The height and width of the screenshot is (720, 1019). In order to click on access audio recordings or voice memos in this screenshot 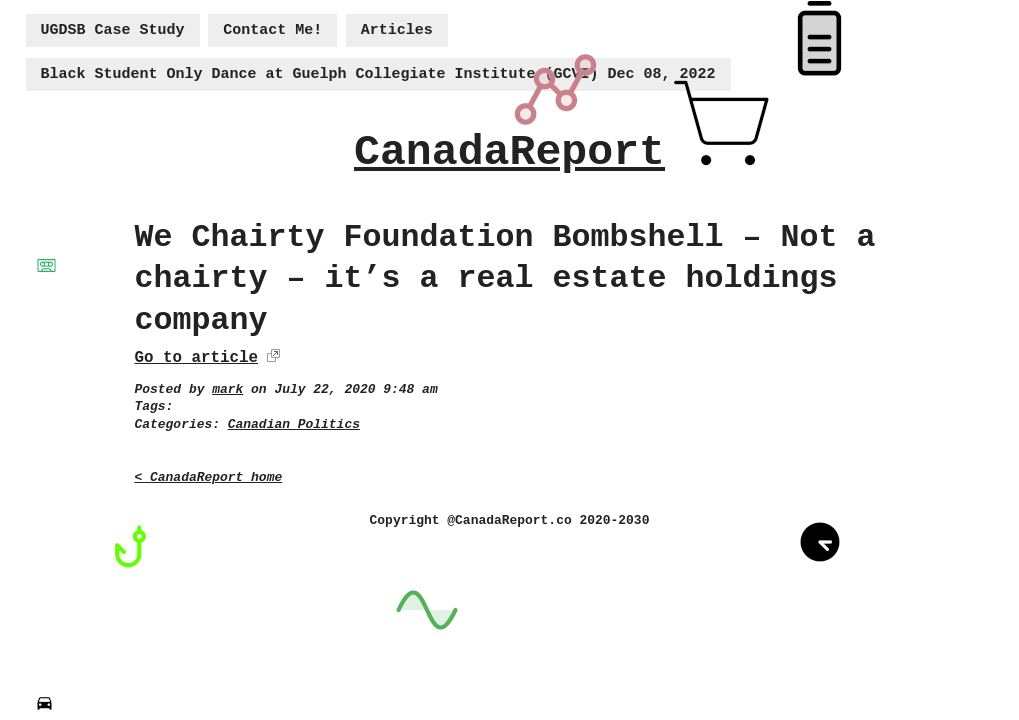, I will do `click(46, 265)`.